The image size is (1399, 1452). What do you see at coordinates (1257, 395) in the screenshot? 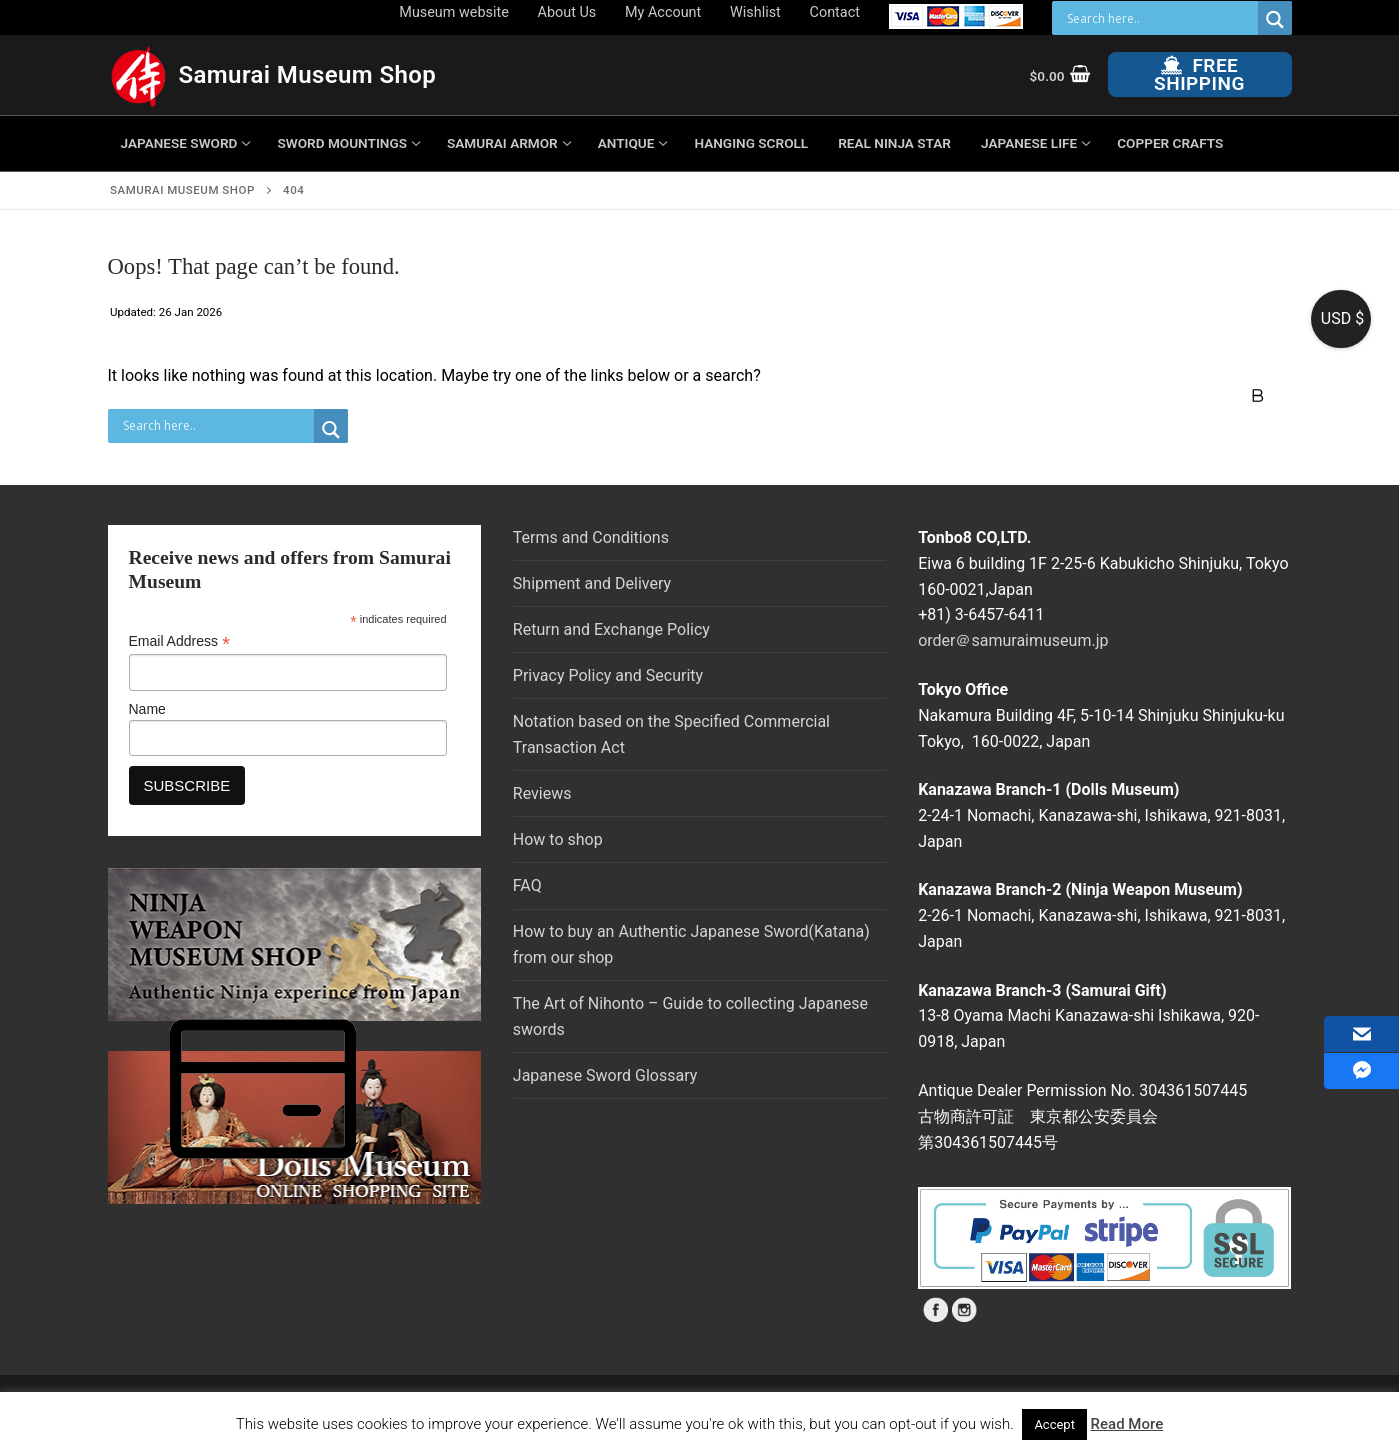
I see `apply bold formatting to selected text` at bounding box center [1257, 395].